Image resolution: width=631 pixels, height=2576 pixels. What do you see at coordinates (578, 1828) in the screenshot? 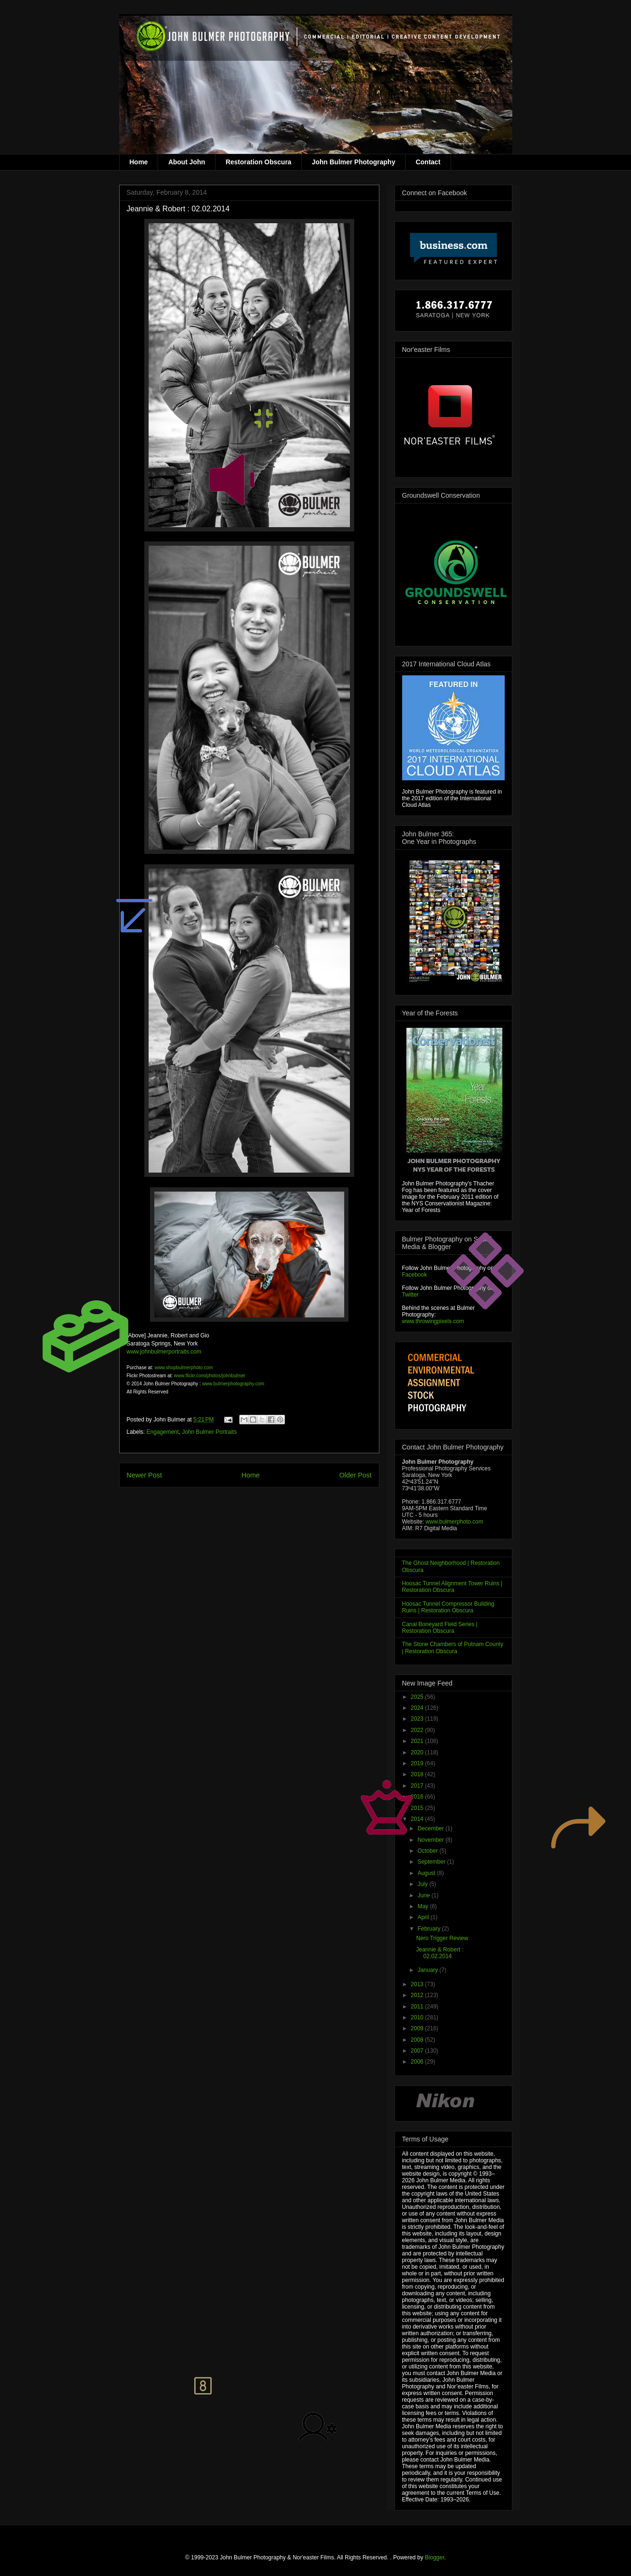
I see `share or forward content` at bounding box center [578, 1828].